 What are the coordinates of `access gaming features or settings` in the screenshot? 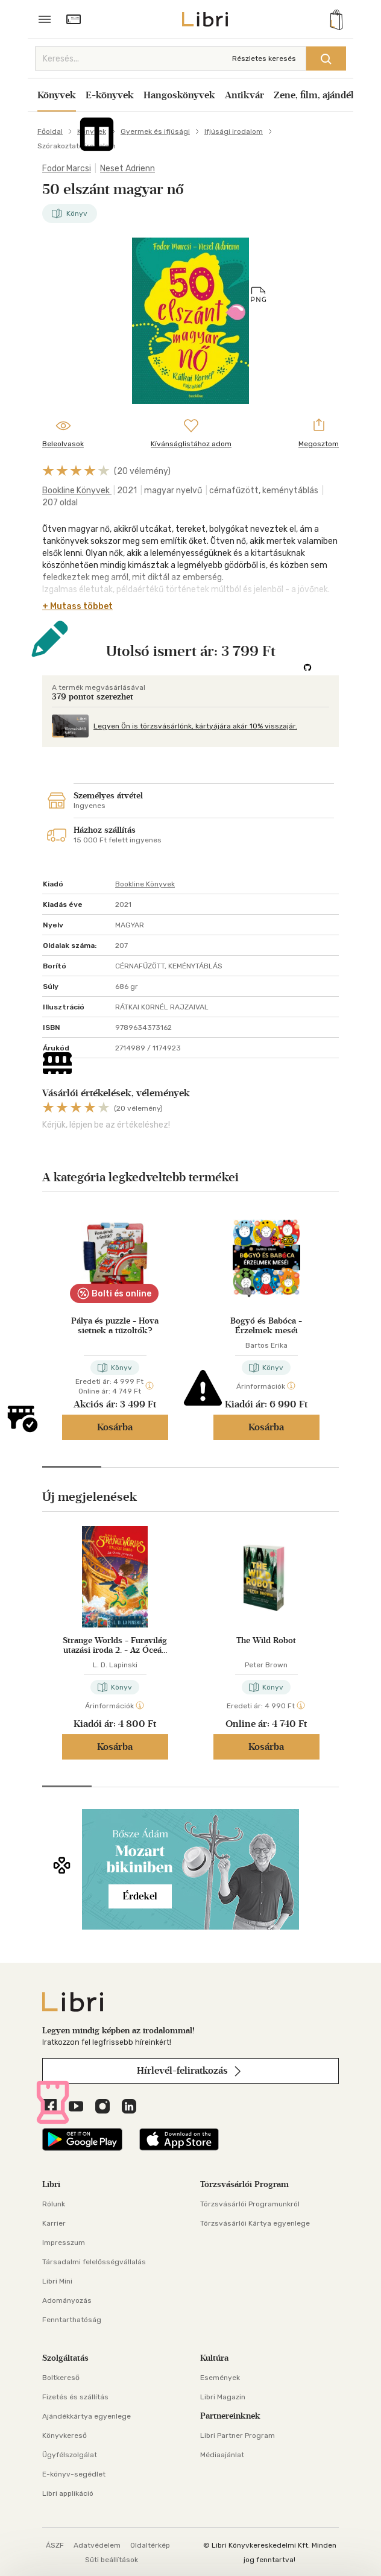 It's located at (61, 1865).